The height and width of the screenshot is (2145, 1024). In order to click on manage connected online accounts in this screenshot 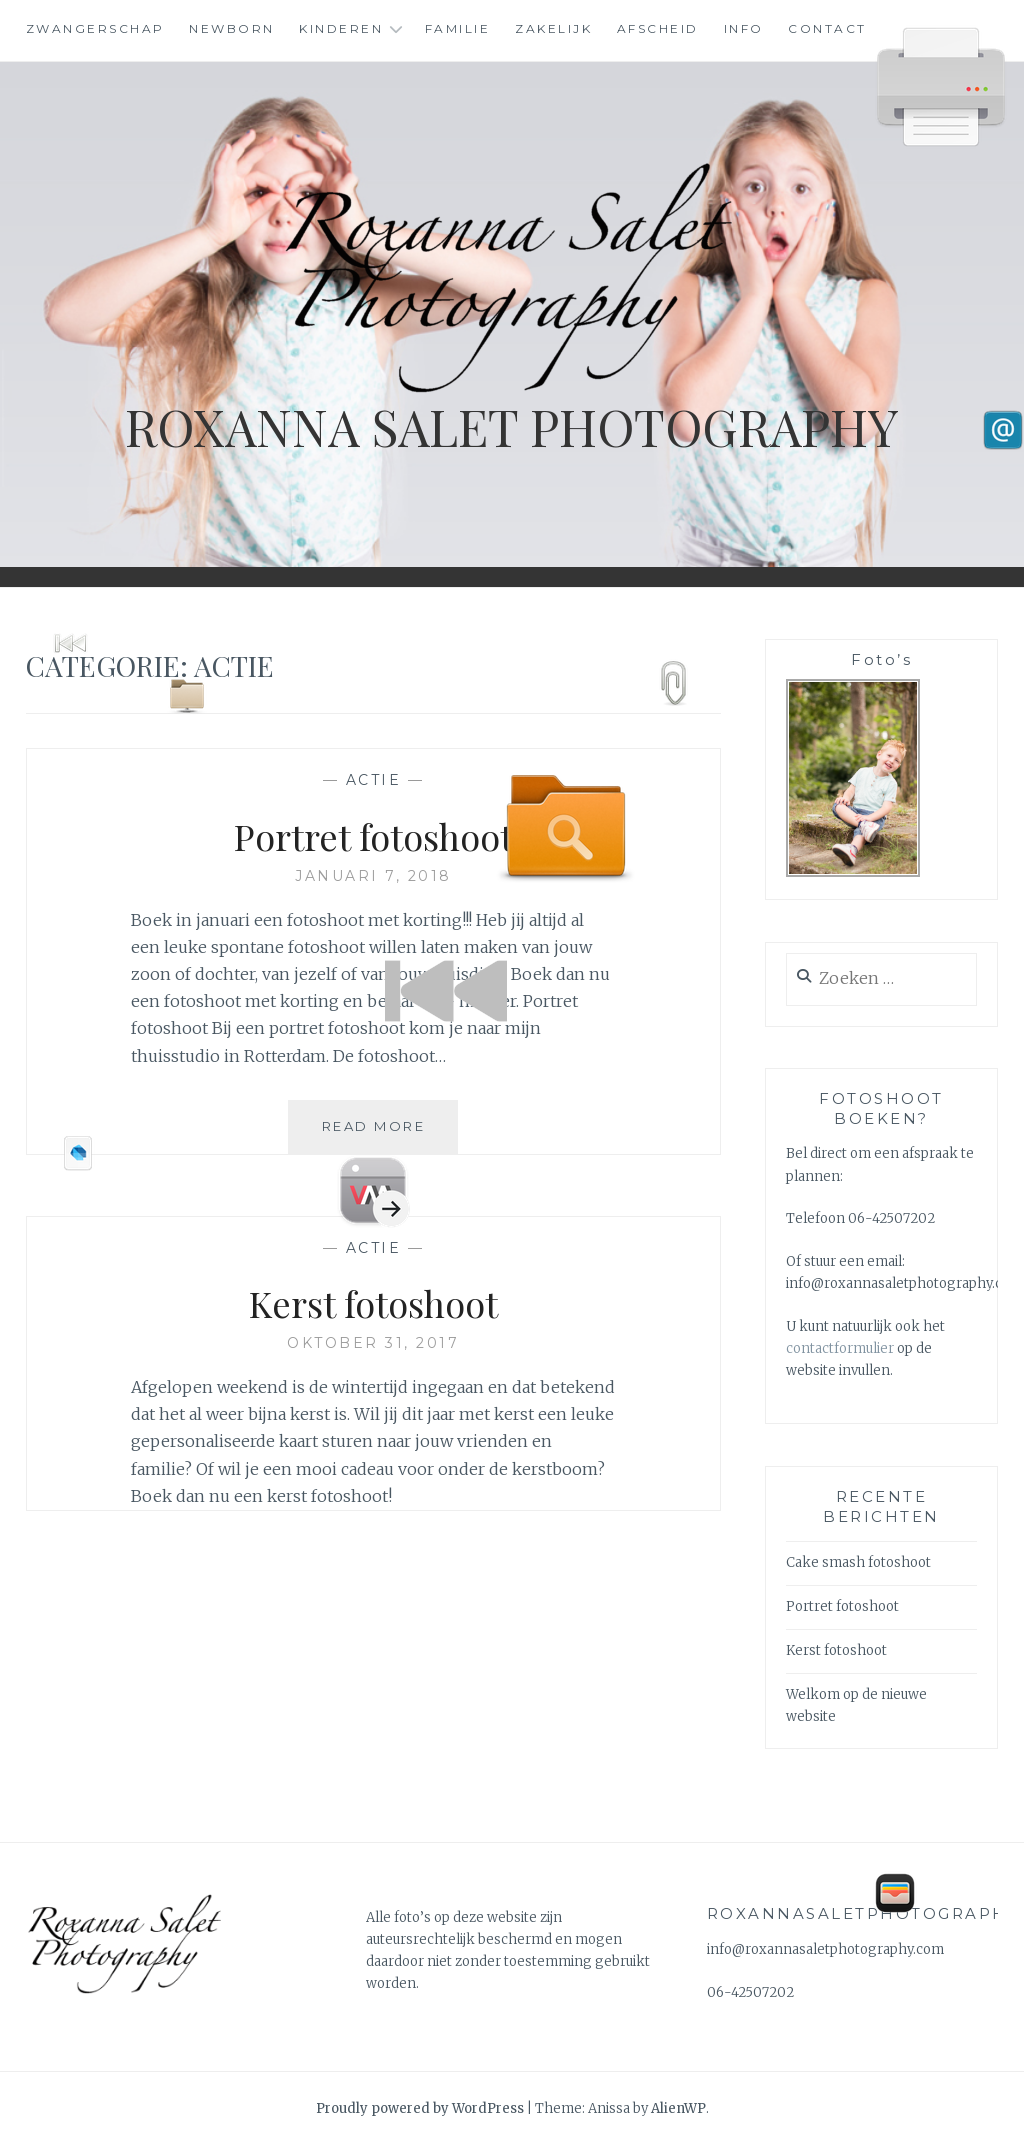, I will do `click(1003, 430)`.